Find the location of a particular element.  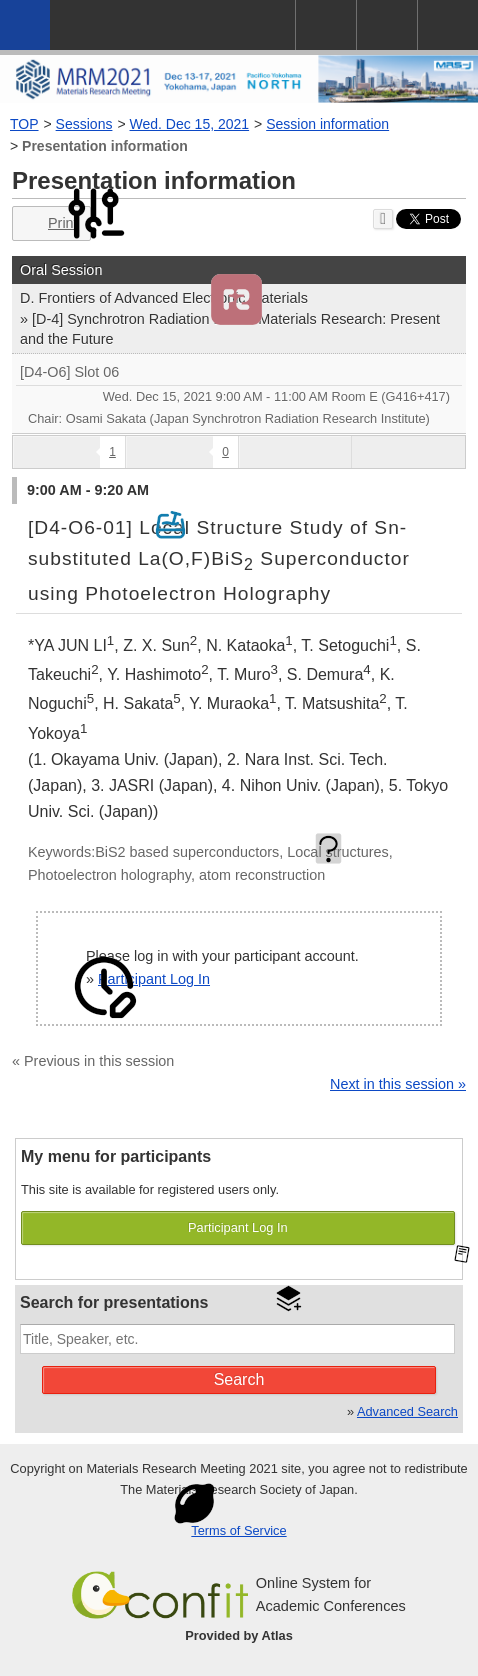

remove a filter or adjustment setting is located at coordinates (93, 213).